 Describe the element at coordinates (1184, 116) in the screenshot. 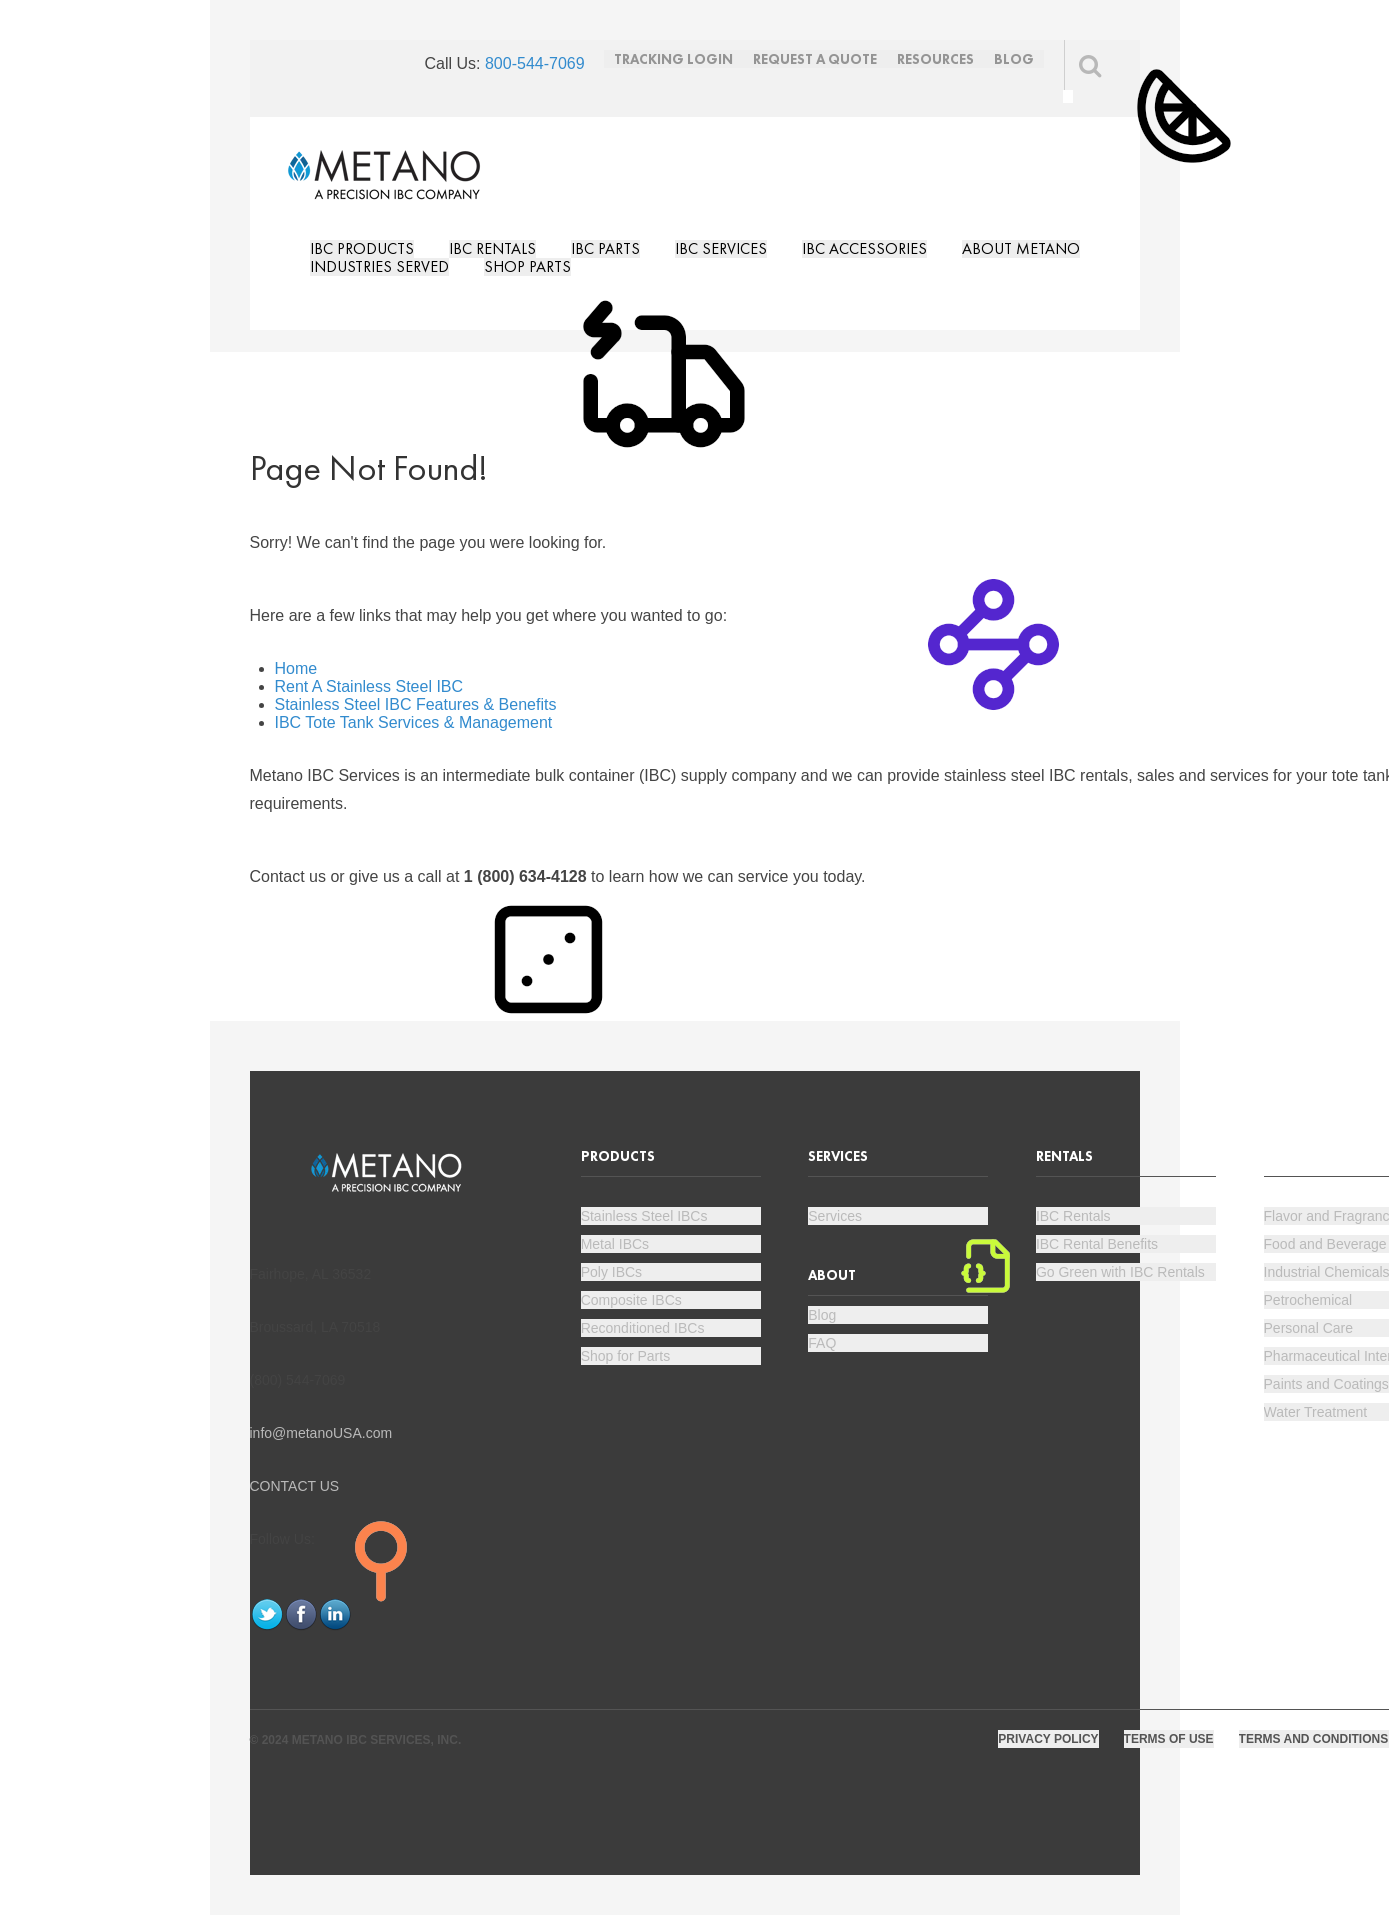

I see `indicates citrus or fruit-related content` at that location.